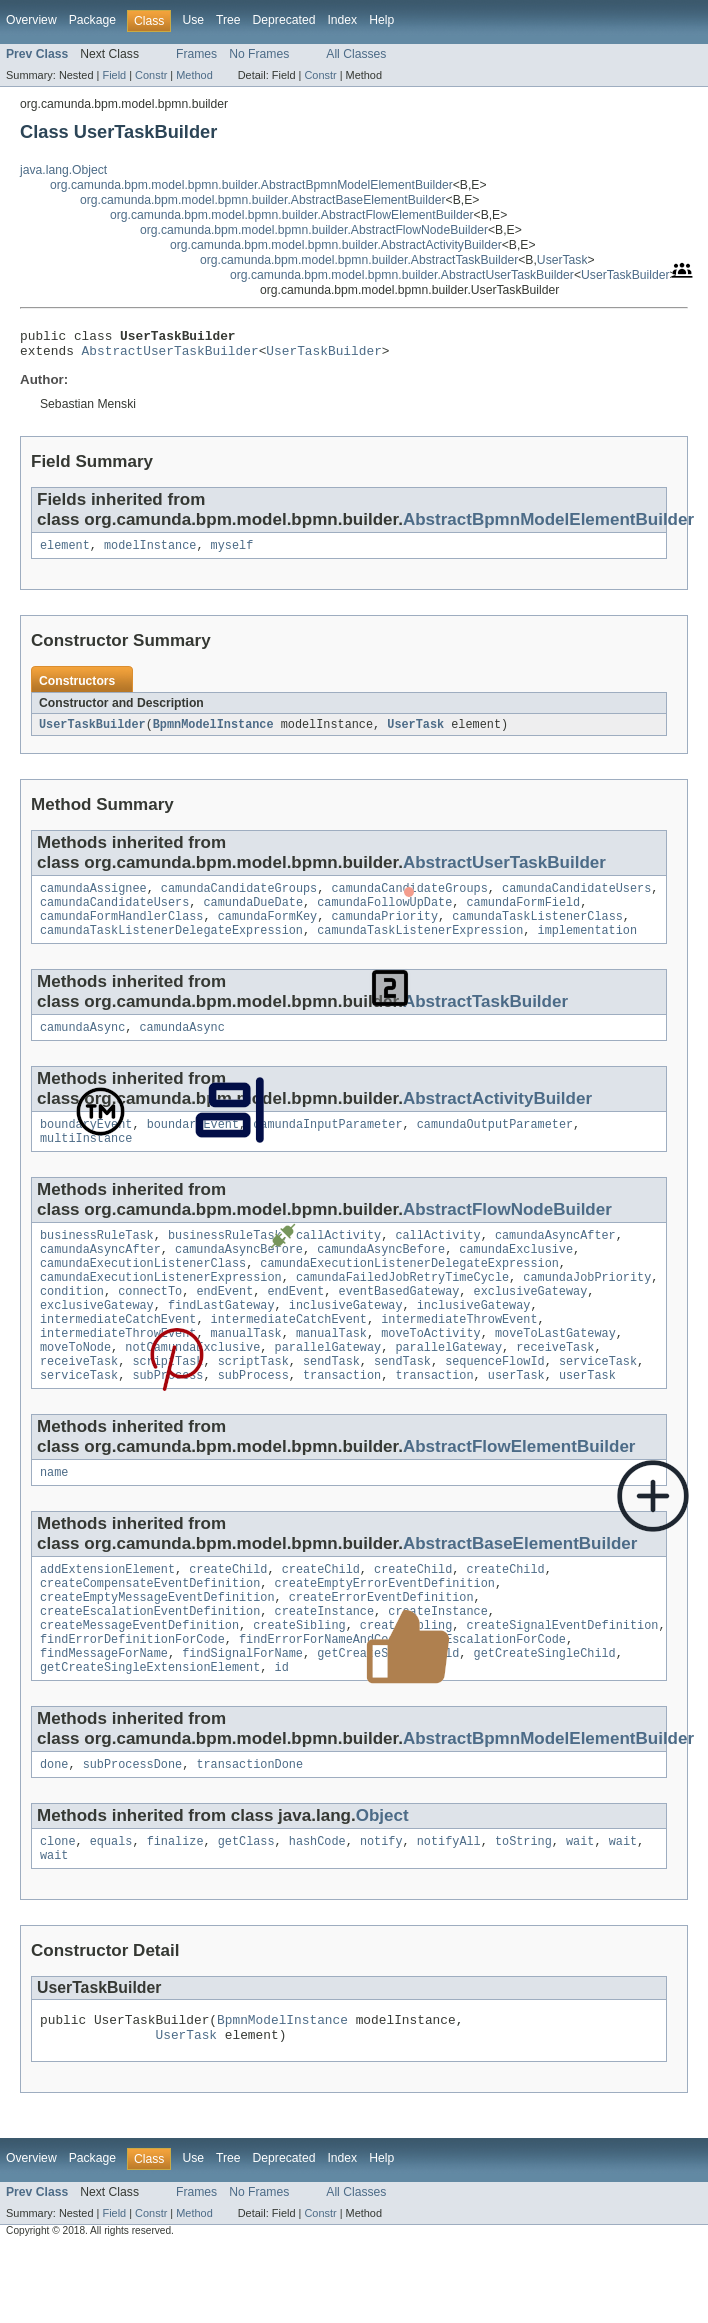  What do you see at coordinates (653, 1496) in the screenshot?
I see `add a new item` at bounding box center [653, 1496].